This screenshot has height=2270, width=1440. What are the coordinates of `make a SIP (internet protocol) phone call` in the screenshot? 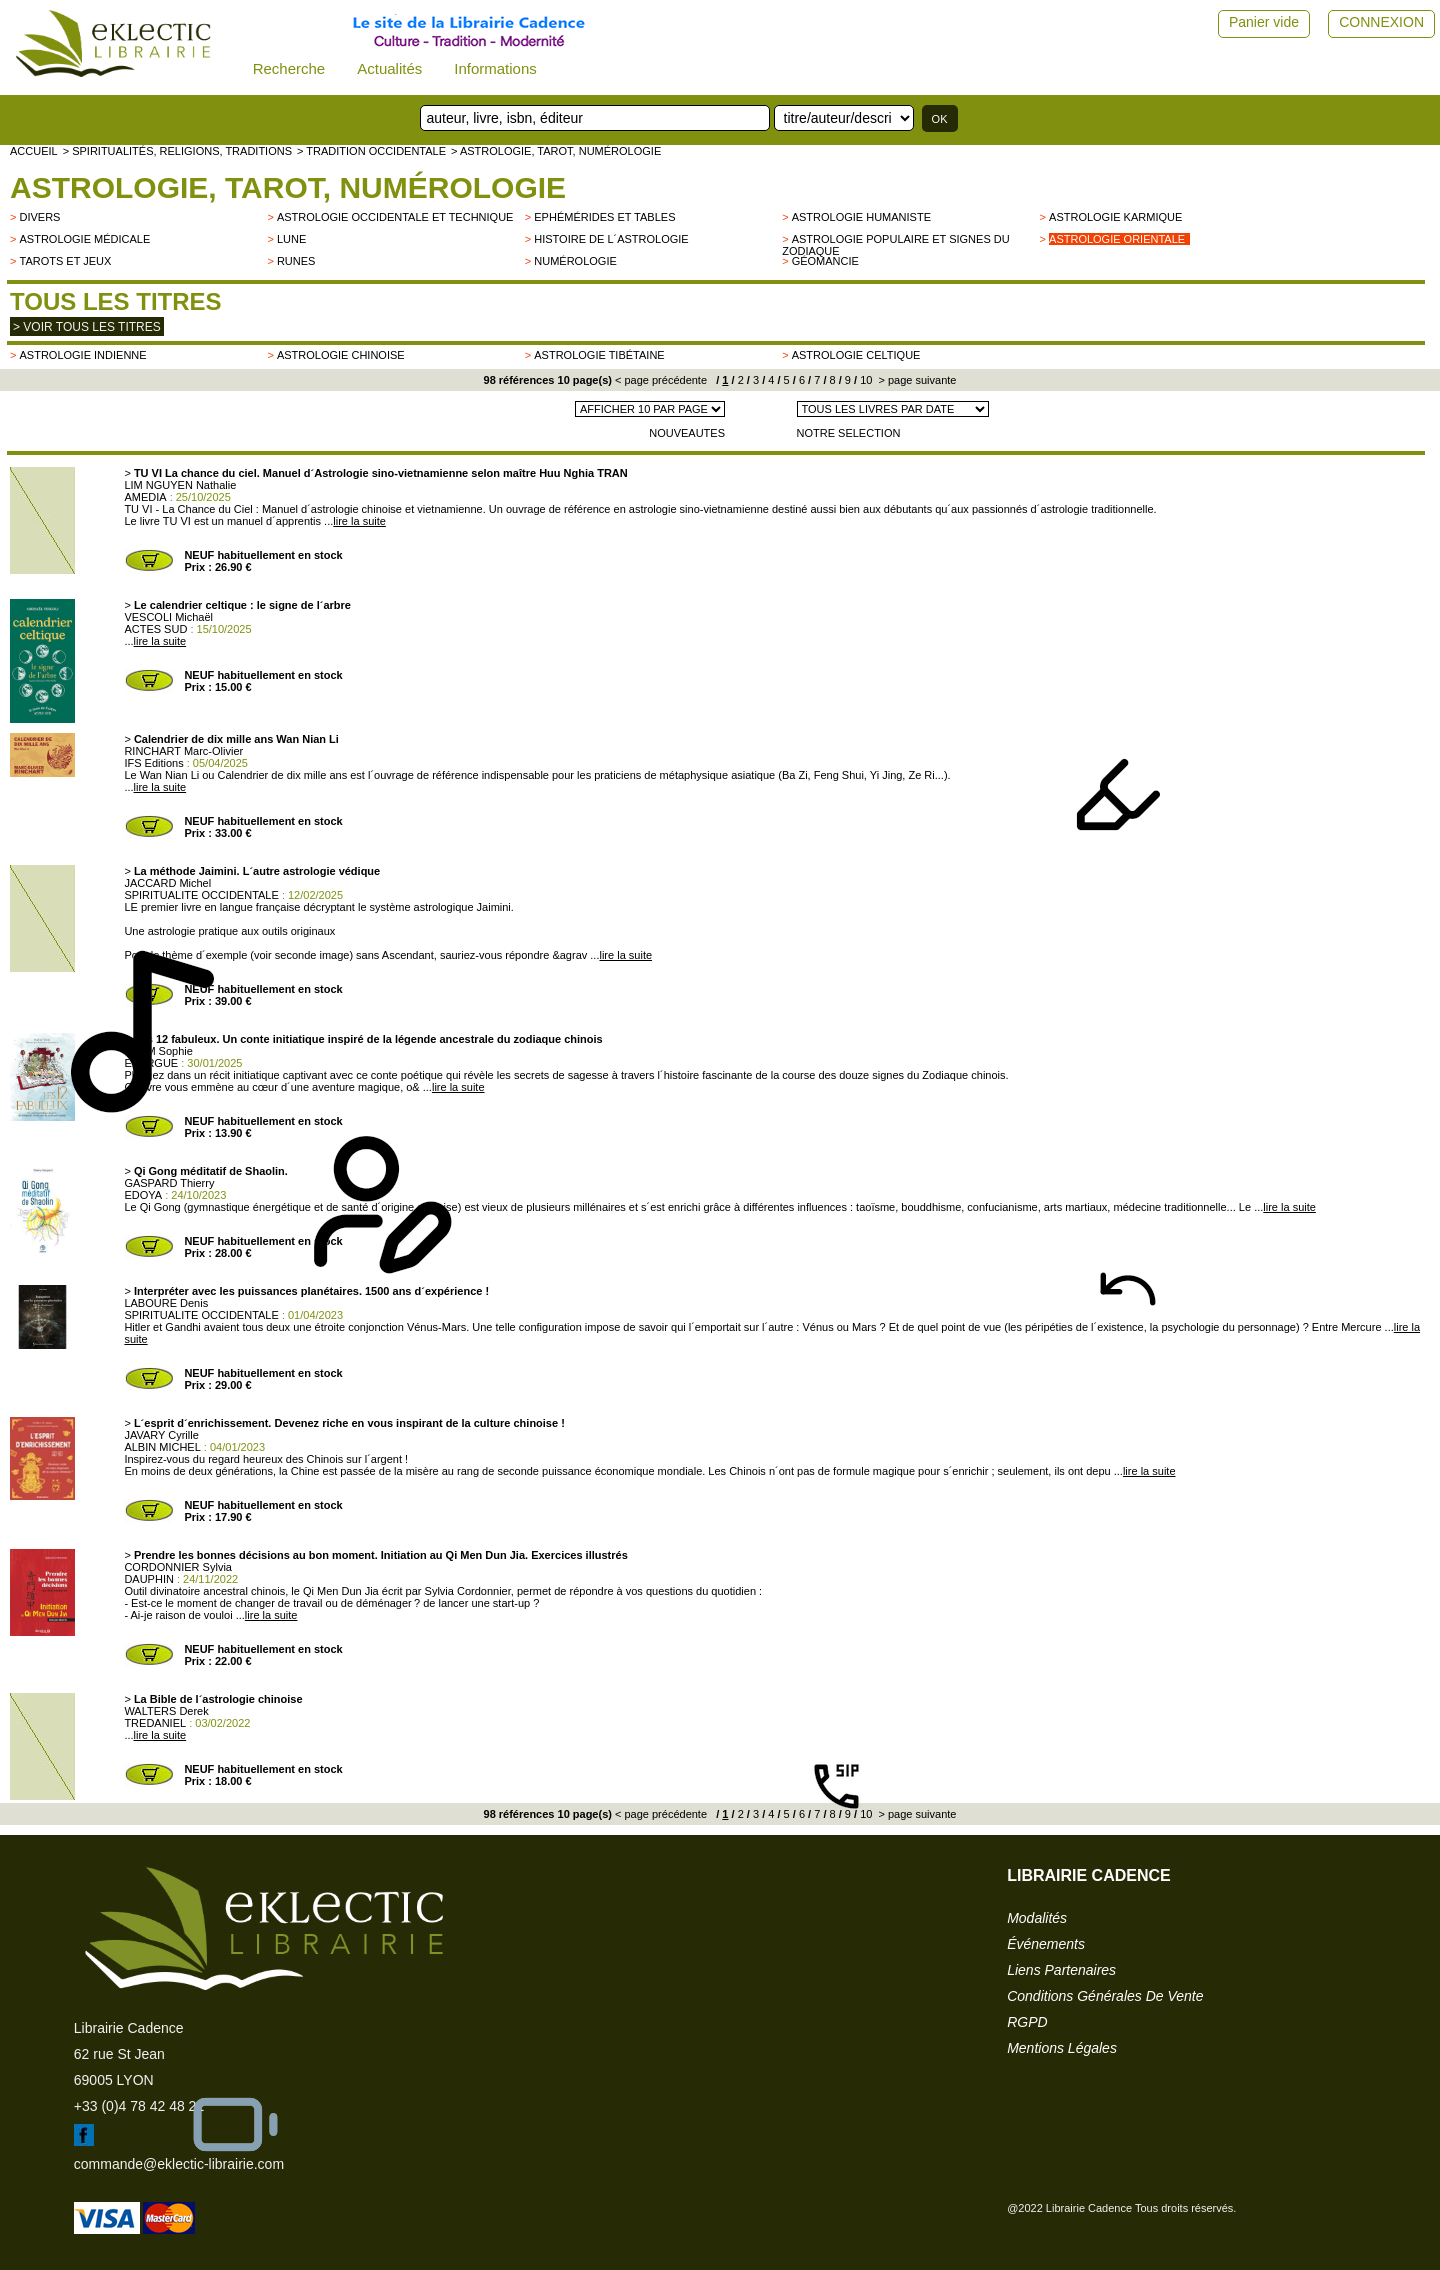 It's located at (836, 1786).